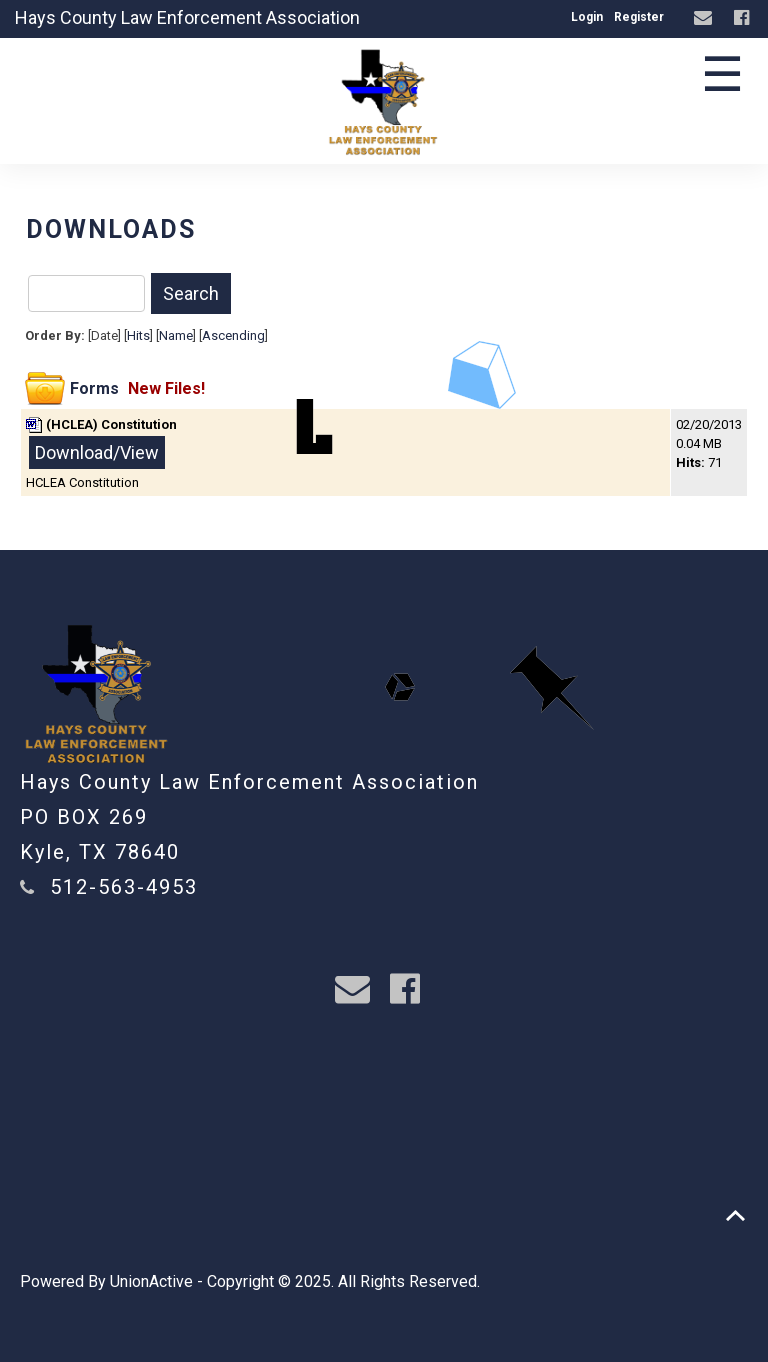 The width and height of the screenshot is (768, 1362). I want to click on gurobi optimization software logo, so click(482, 375).